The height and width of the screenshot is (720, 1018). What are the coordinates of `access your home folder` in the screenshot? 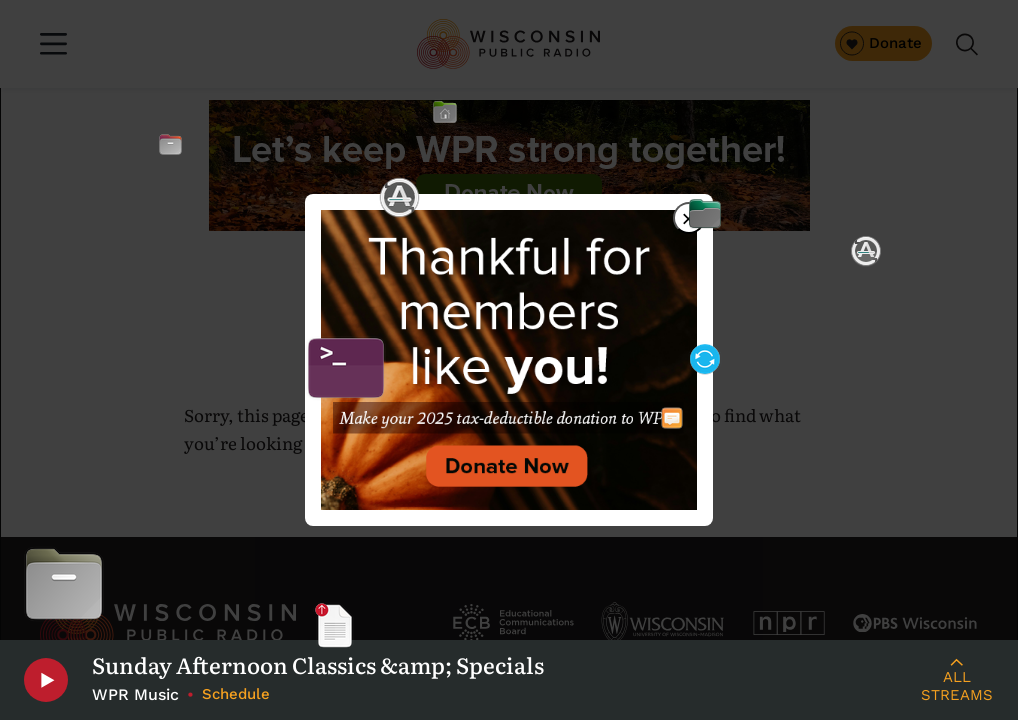 It's located at (445, 112).